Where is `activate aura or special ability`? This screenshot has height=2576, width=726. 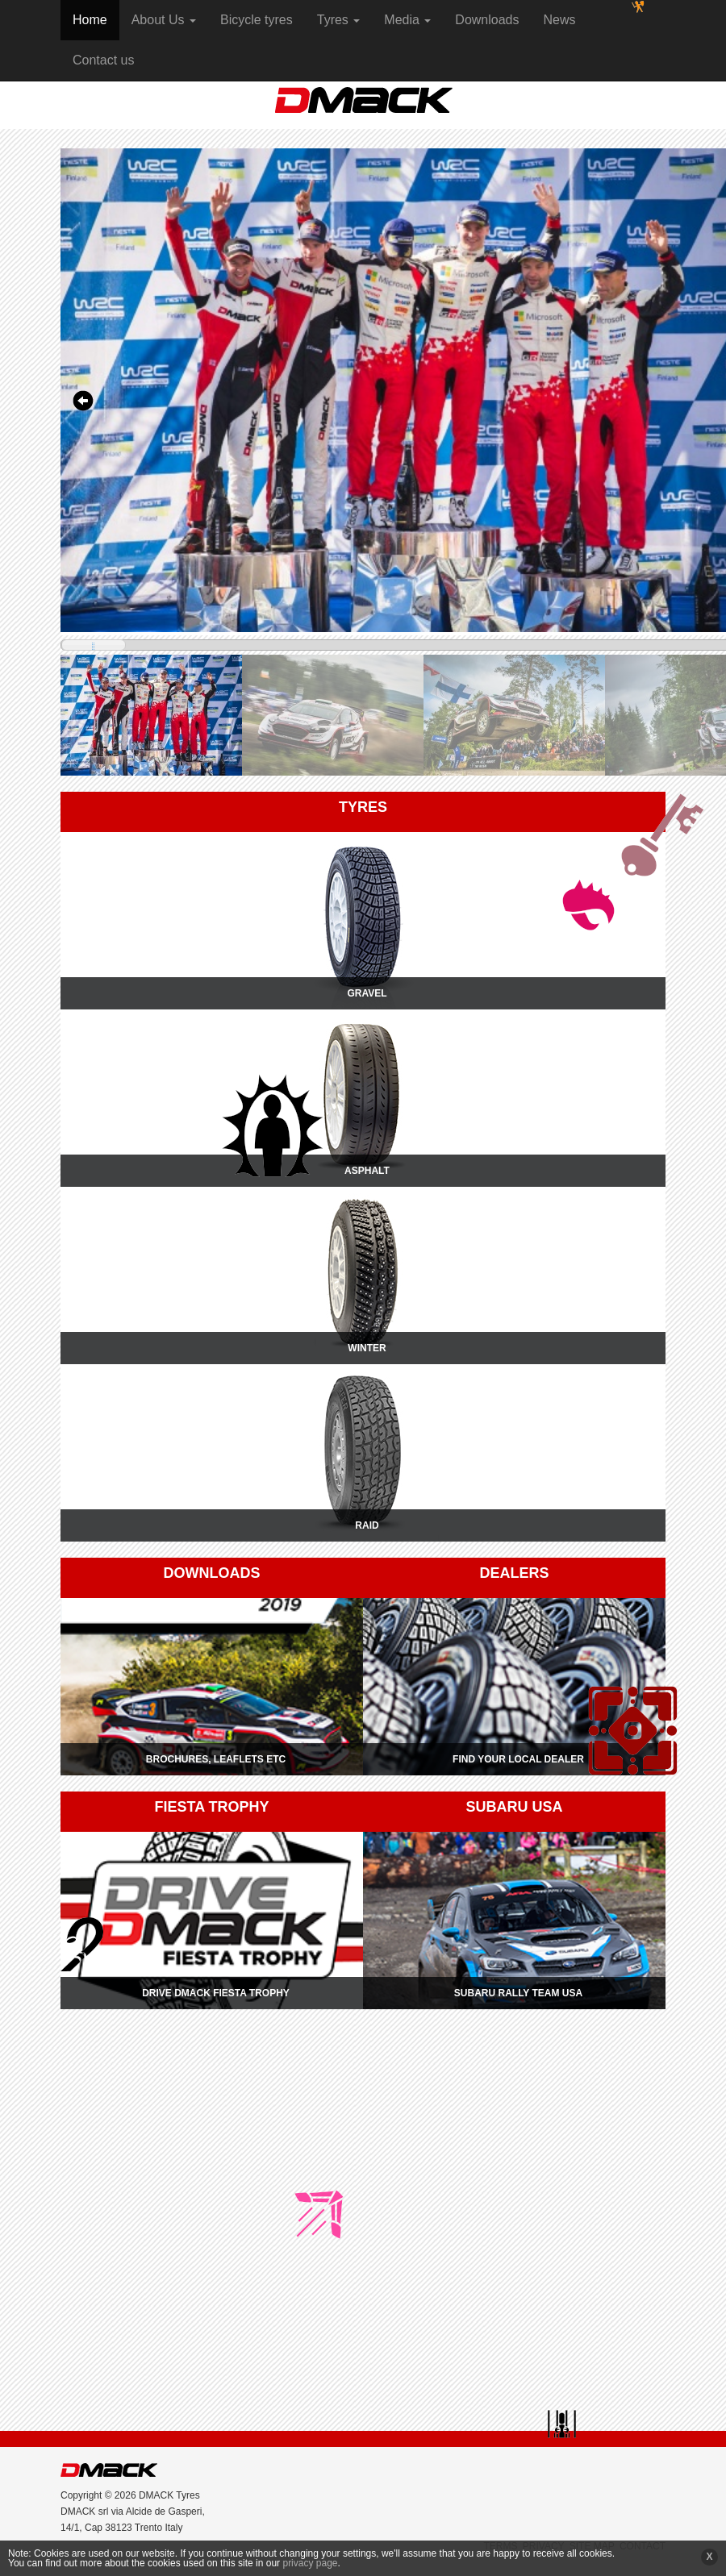 activate aura or special ability is located at coordinates (272, 1126).